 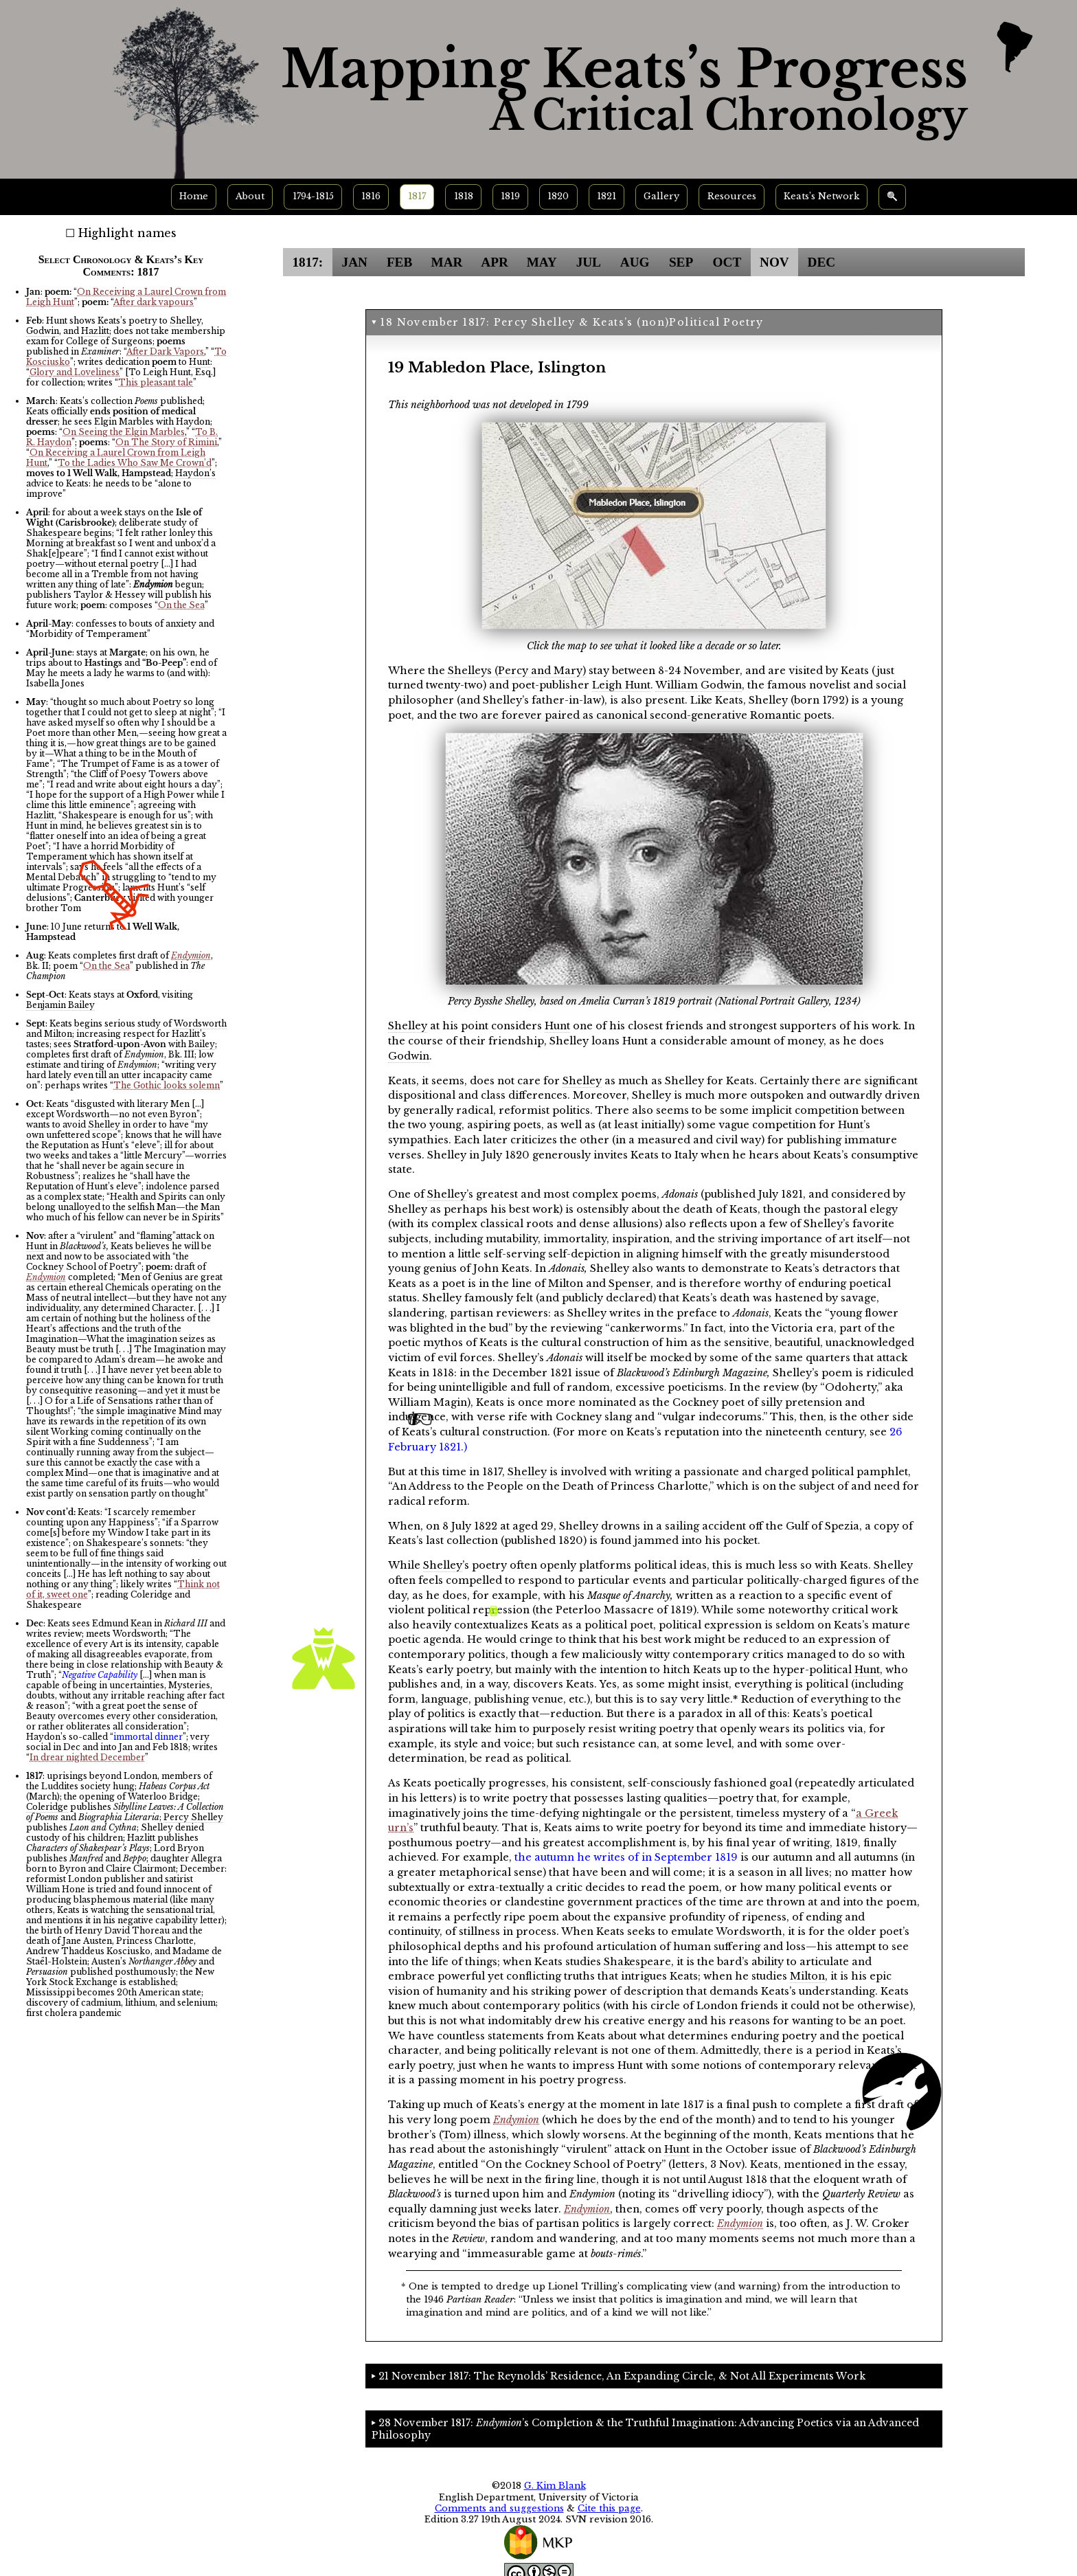 I want to click on equip leather armor to your character, so click(x=493, y=1611).